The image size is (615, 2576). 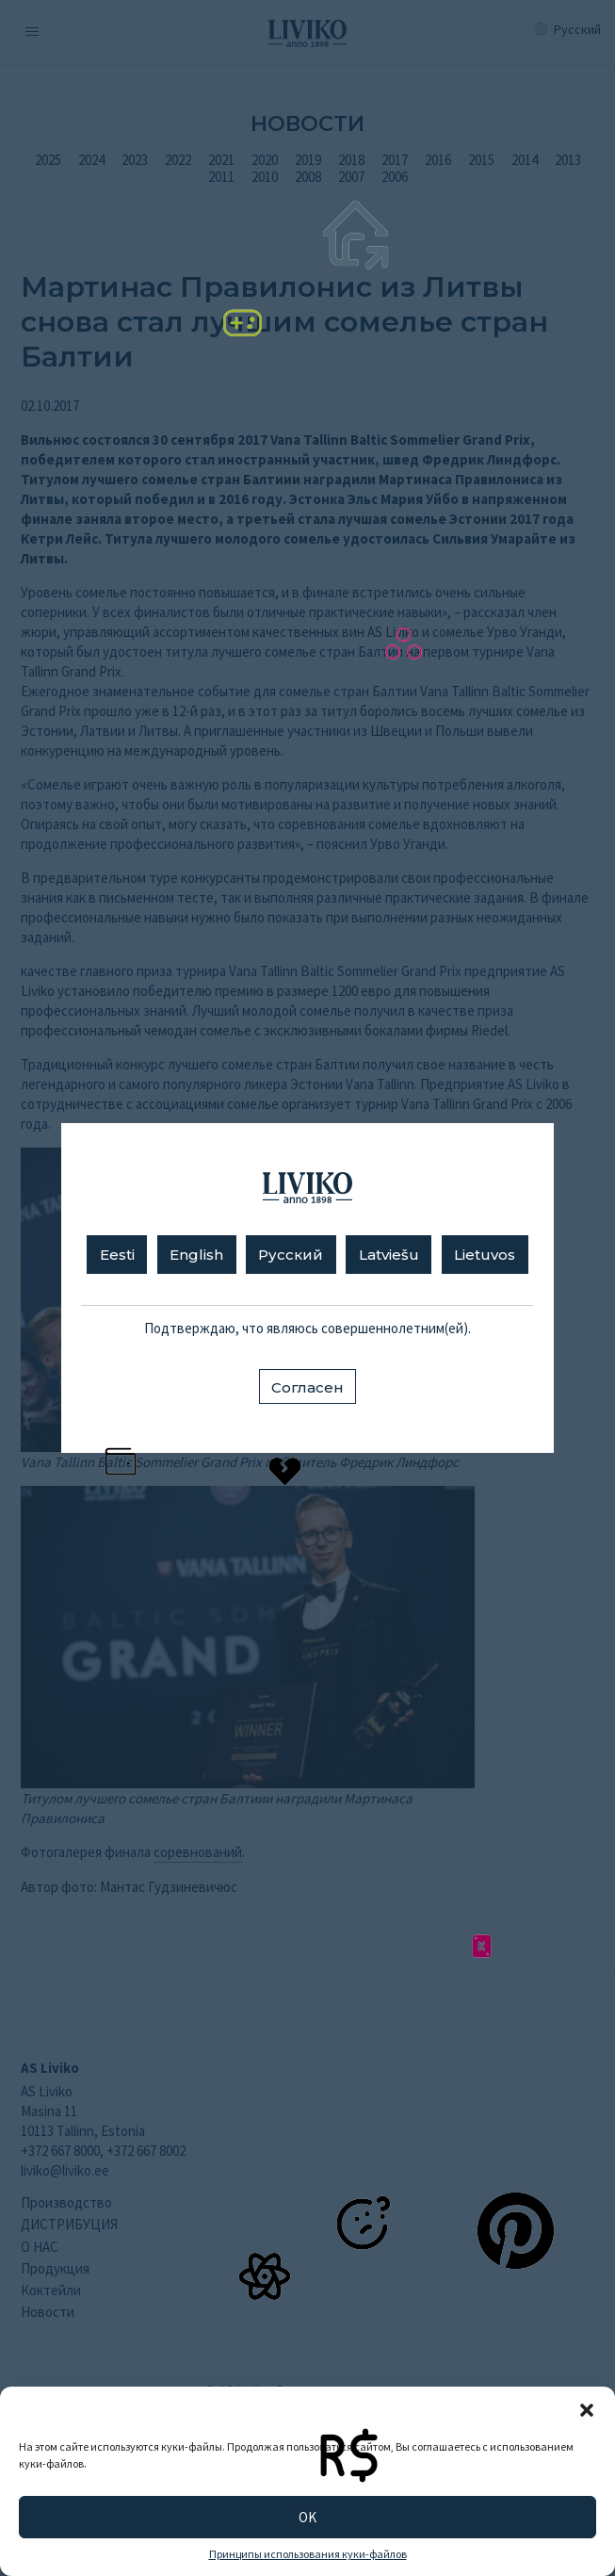 What do you see at coordinates (355, 233) in the screenshot?
I see `share a home or property listing` at bounding box center [355, 233].